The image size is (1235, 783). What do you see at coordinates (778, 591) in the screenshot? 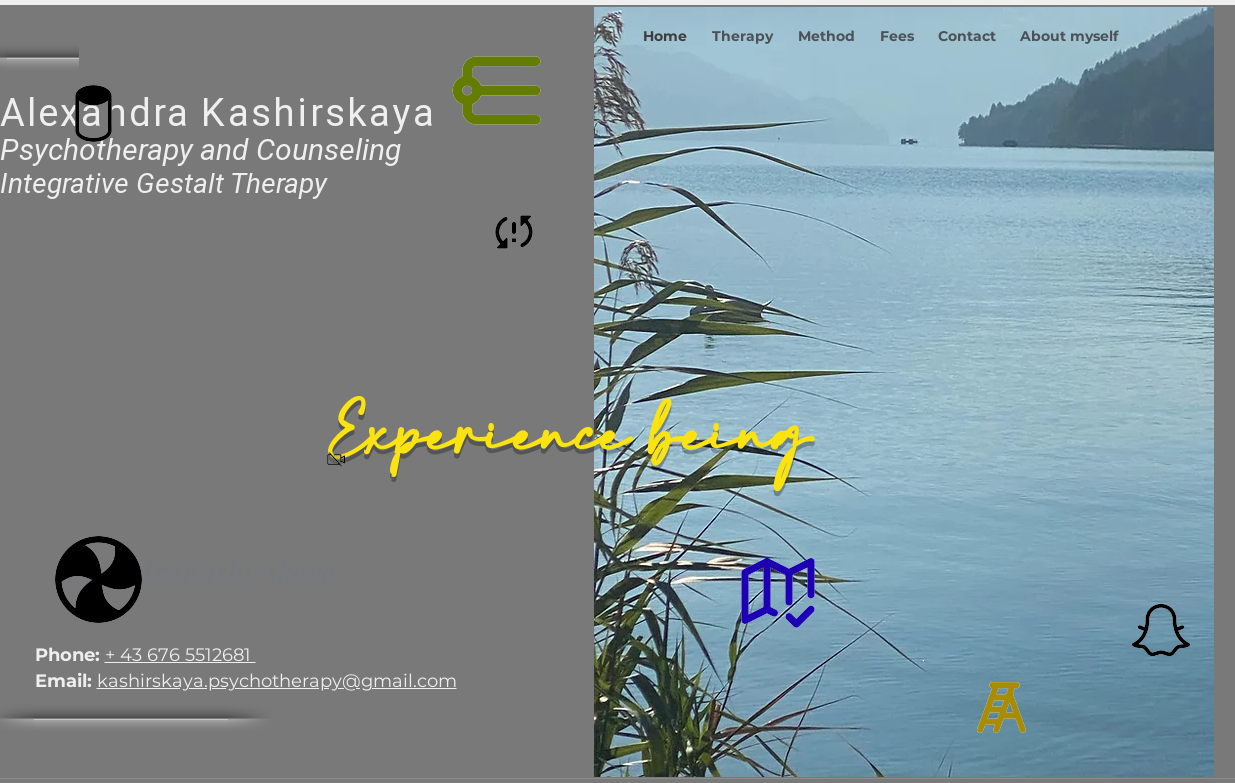
I see `confirm location on map` at bounding box center [778, 591].